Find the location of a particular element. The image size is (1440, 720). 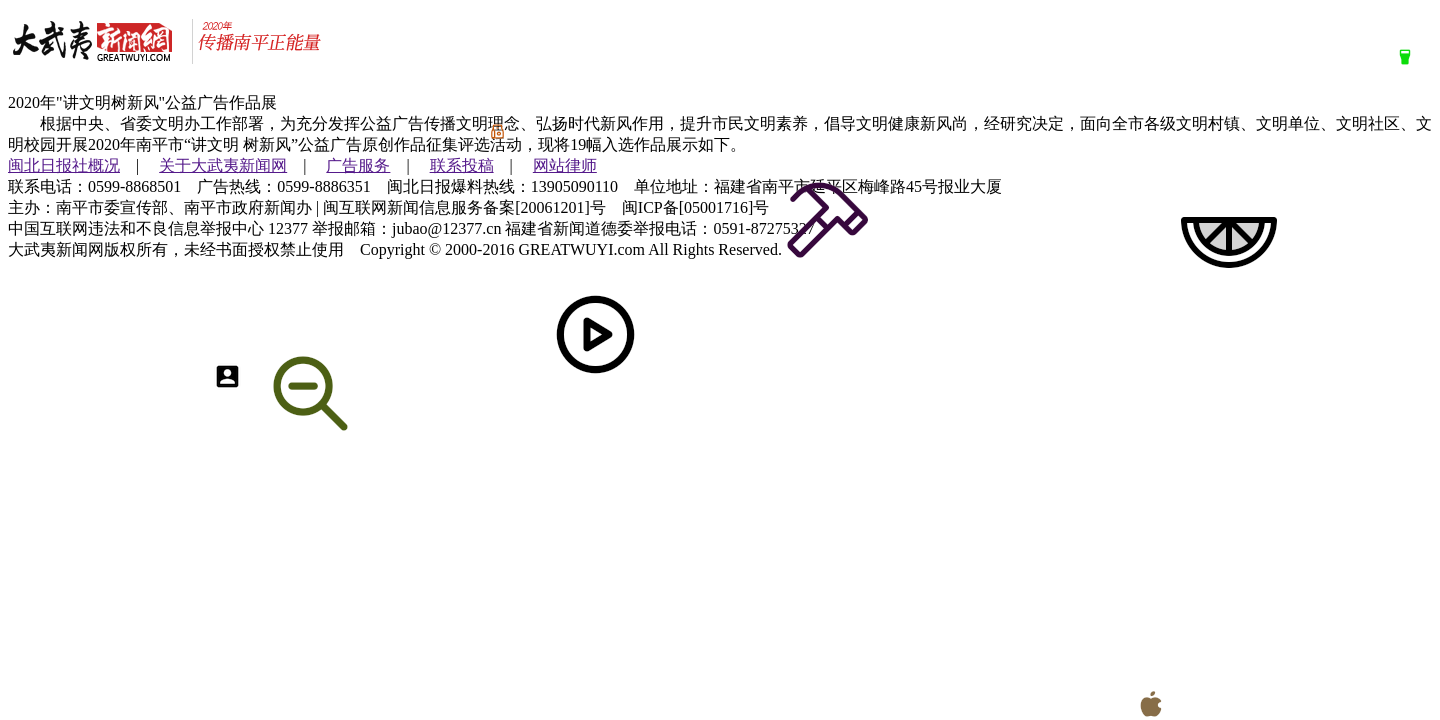

access tools or settings is located at coordinates (823, 221).